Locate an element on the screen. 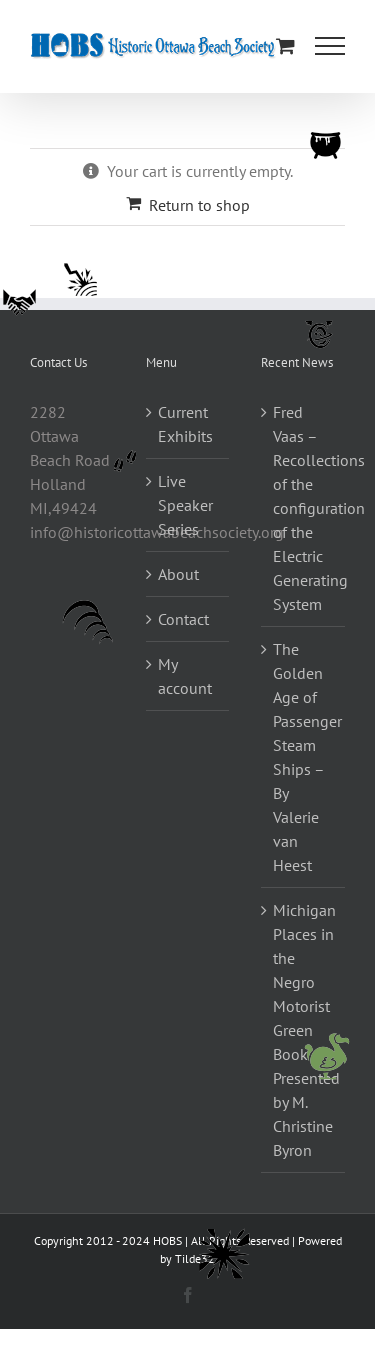  indicates an explosion or blast effect in gameplay is located at coordinates (224, 1254).